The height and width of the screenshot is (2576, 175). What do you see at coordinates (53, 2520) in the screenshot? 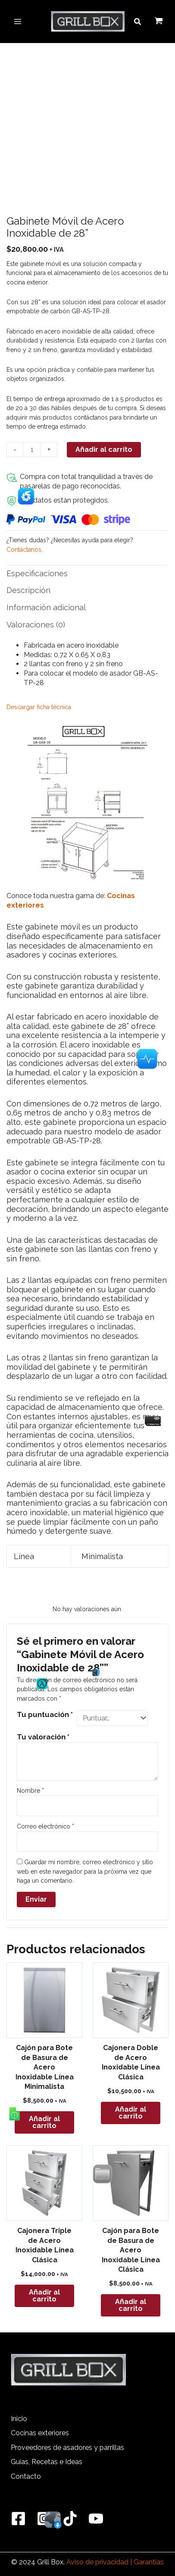
I see `open xdman download manager` at bounding box center [53, 2520].